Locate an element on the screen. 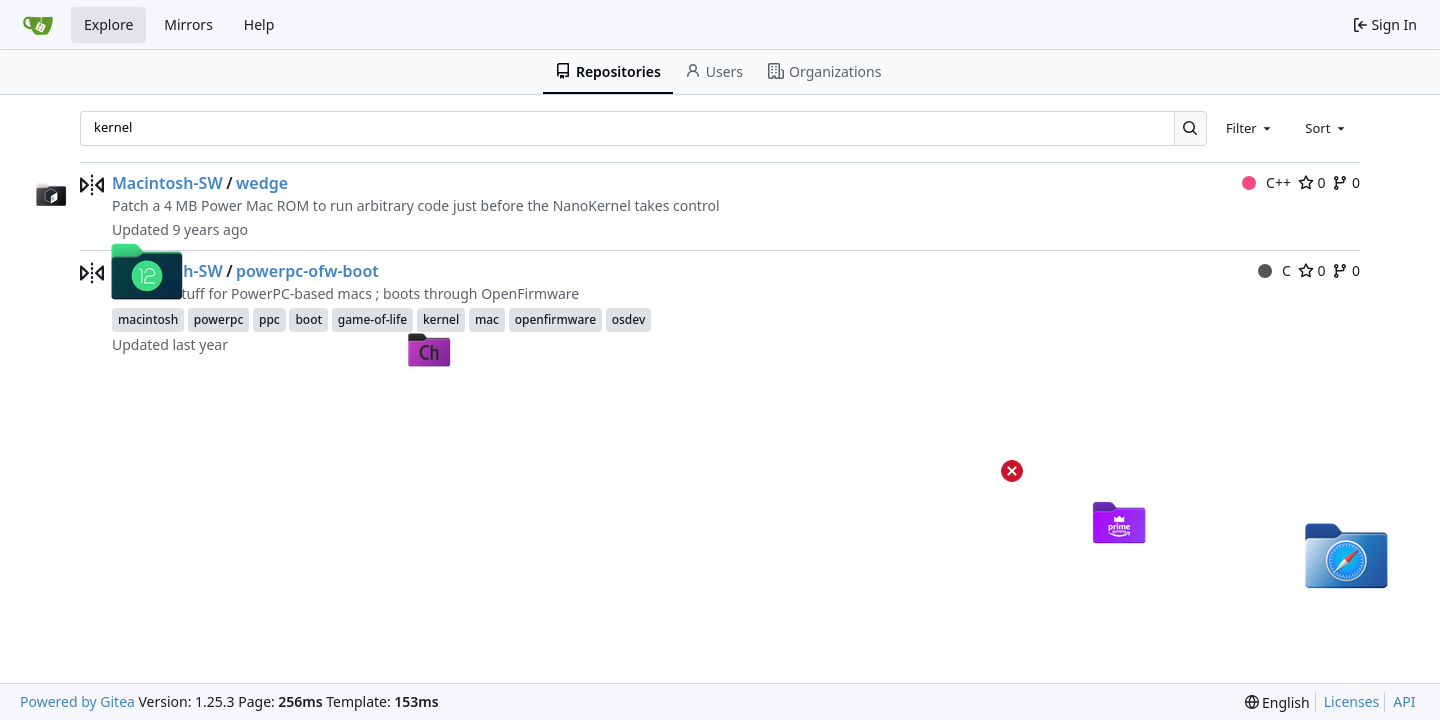 This screenshot has width=1440, height=720. open adobe character animator project folder is located at coordinates (429, 351).